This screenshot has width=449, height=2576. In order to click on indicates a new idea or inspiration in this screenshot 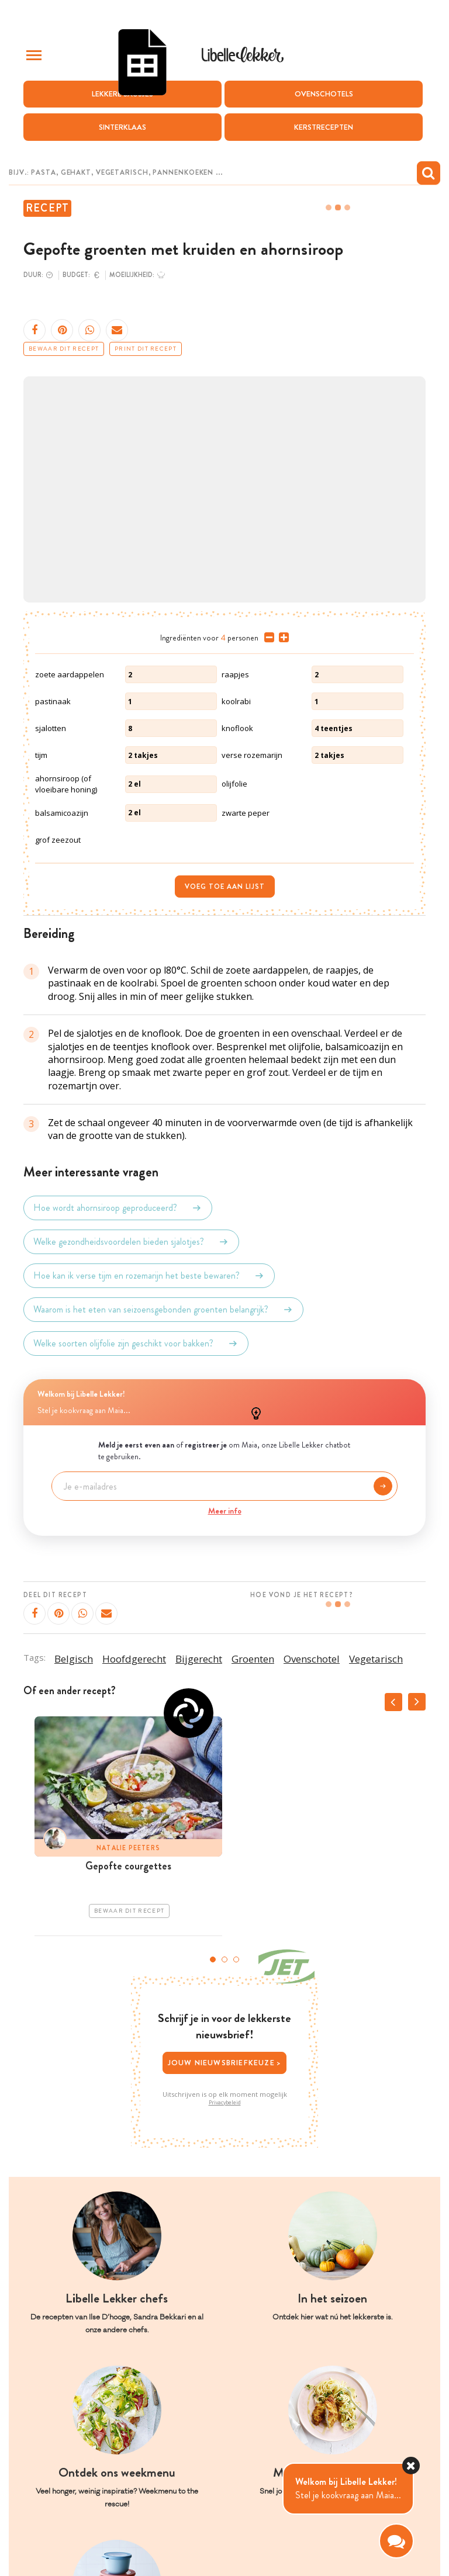, I will do `click(256, 1413)`.